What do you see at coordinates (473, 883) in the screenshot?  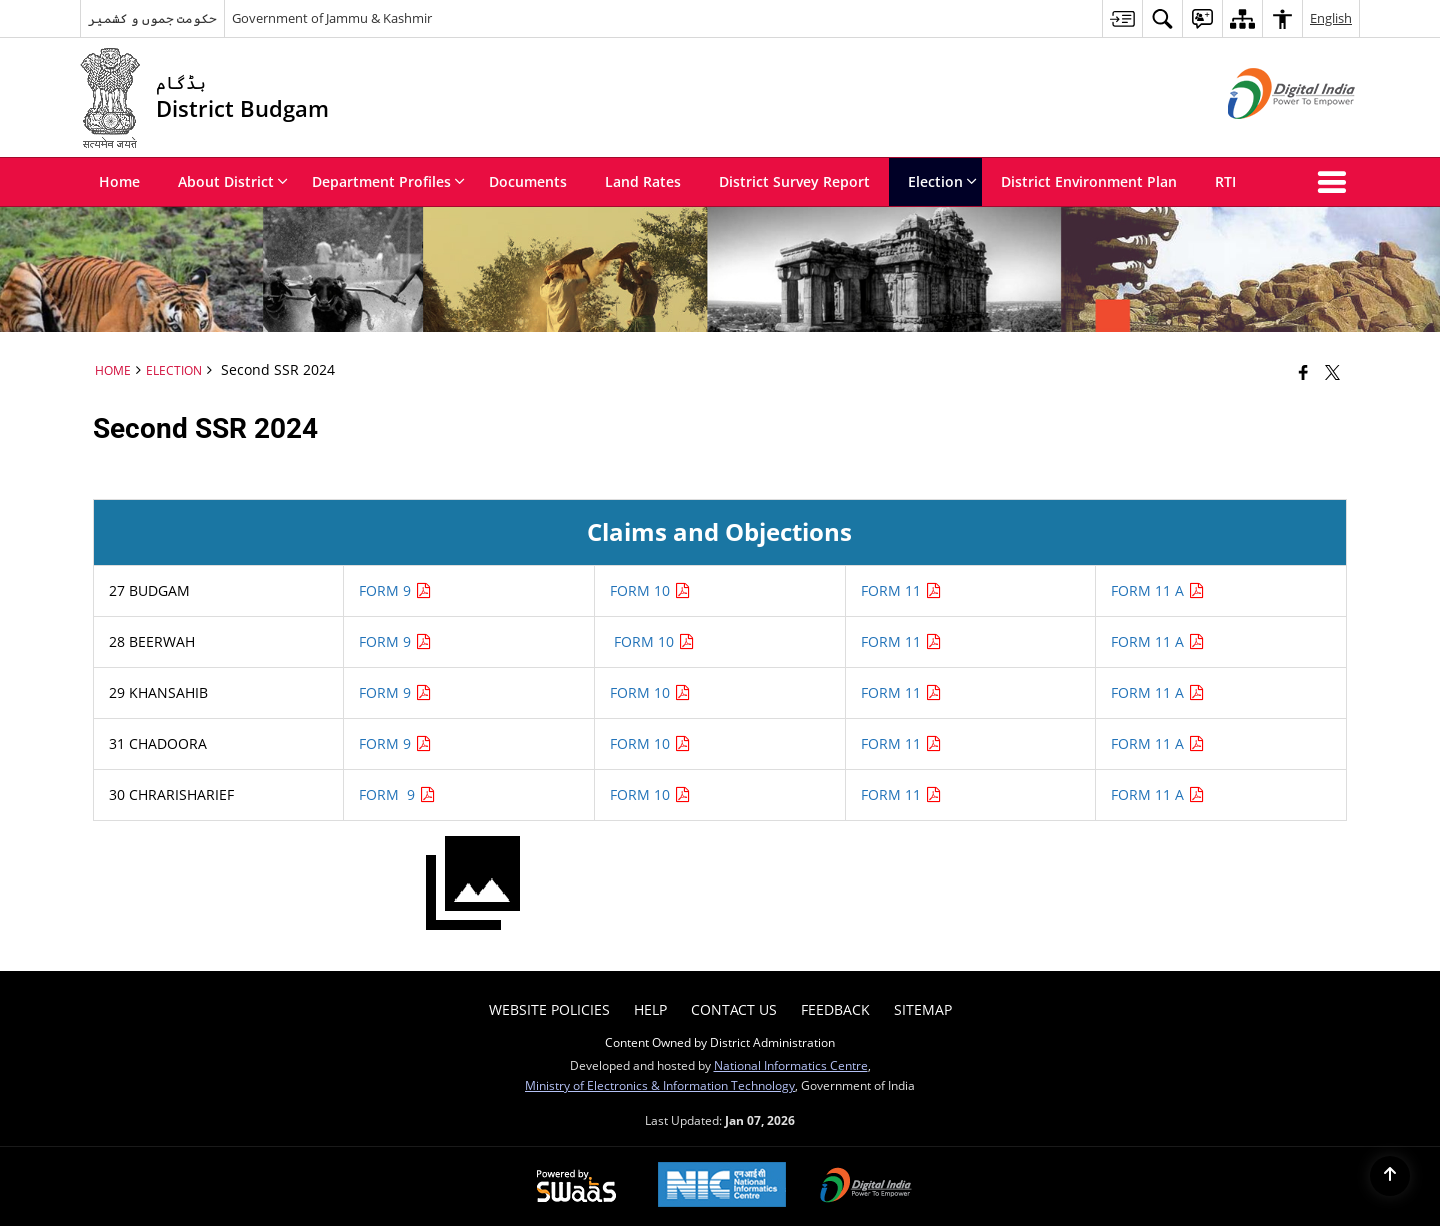 I see `view photo collections or albums` at bounding box center [473, 883].